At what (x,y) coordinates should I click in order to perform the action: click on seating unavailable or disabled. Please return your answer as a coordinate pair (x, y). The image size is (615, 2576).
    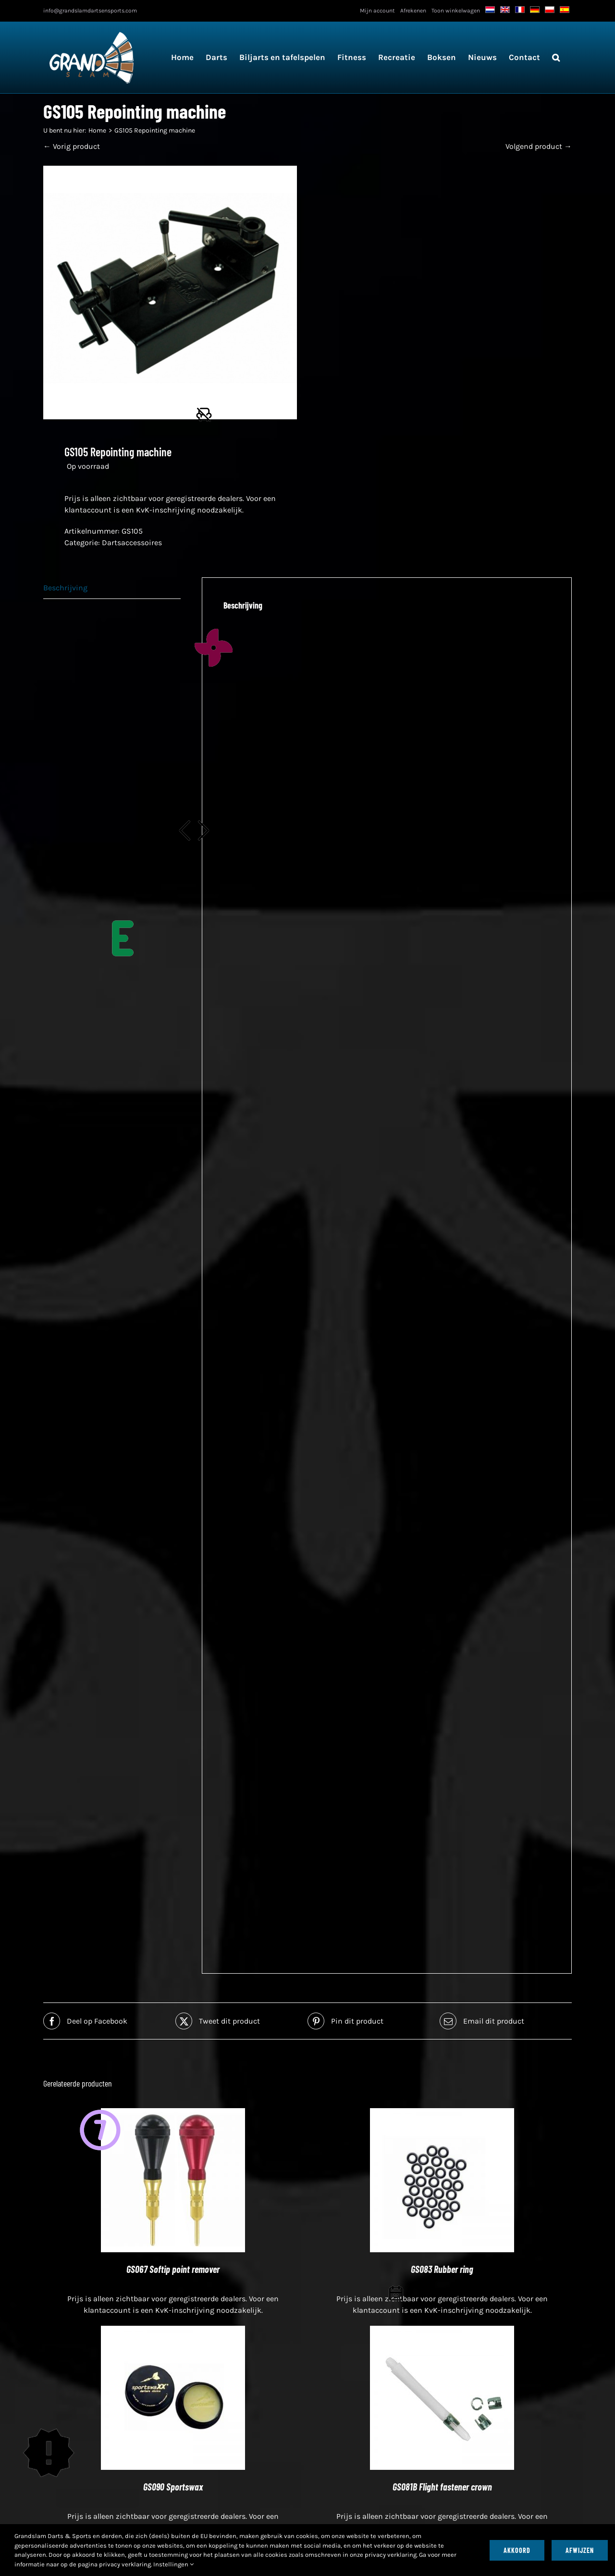
    Looking at the image, I should click on (204, 415).